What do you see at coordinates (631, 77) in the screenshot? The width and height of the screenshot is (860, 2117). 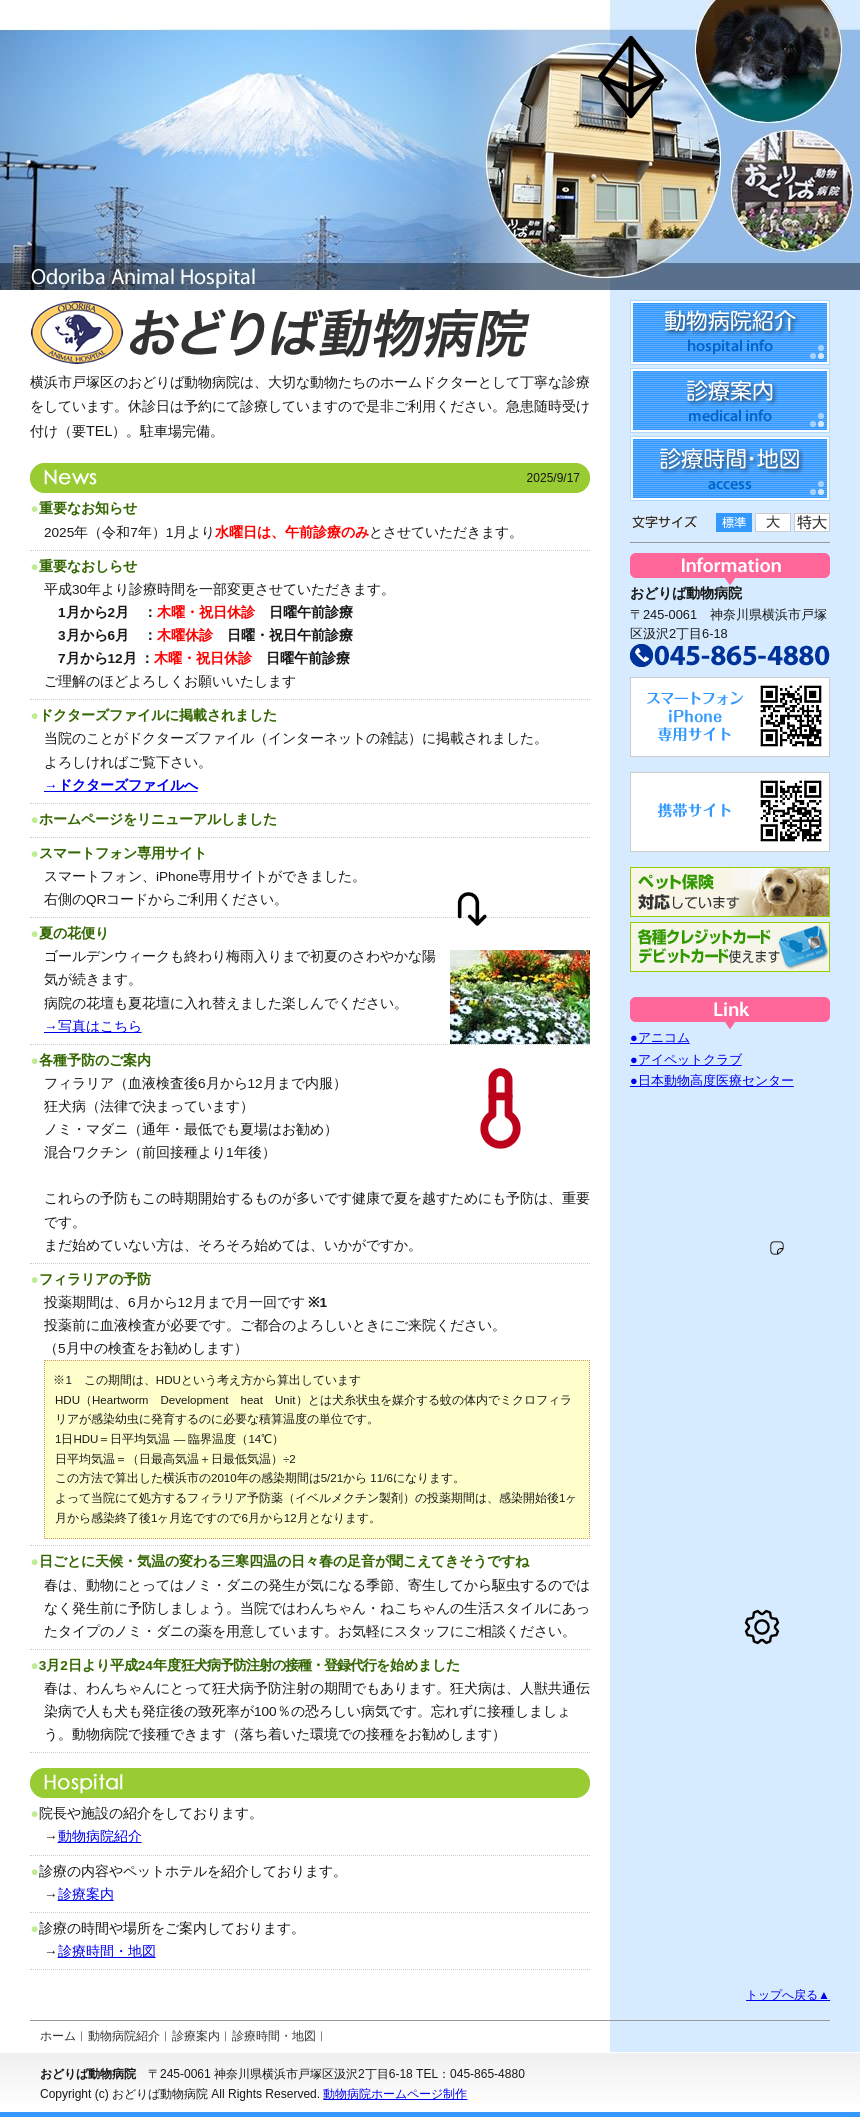 I see `view ethereum wallet or balance` at bounding box center [631, 77].